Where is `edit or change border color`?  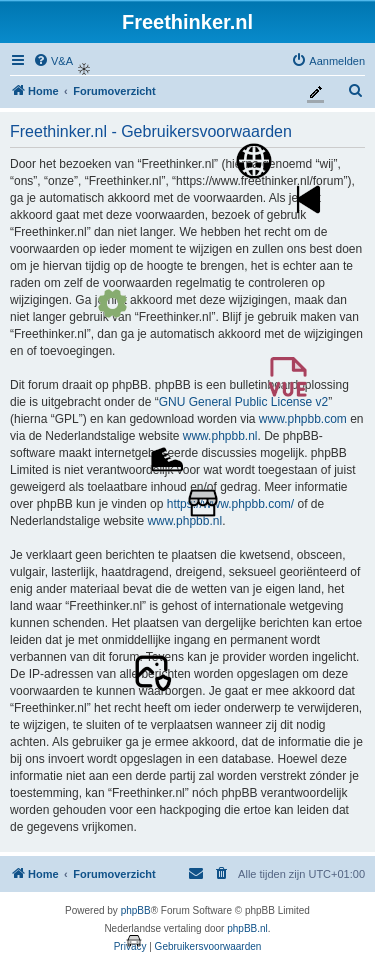 edit or change border color is located at coordinates (315, 94).